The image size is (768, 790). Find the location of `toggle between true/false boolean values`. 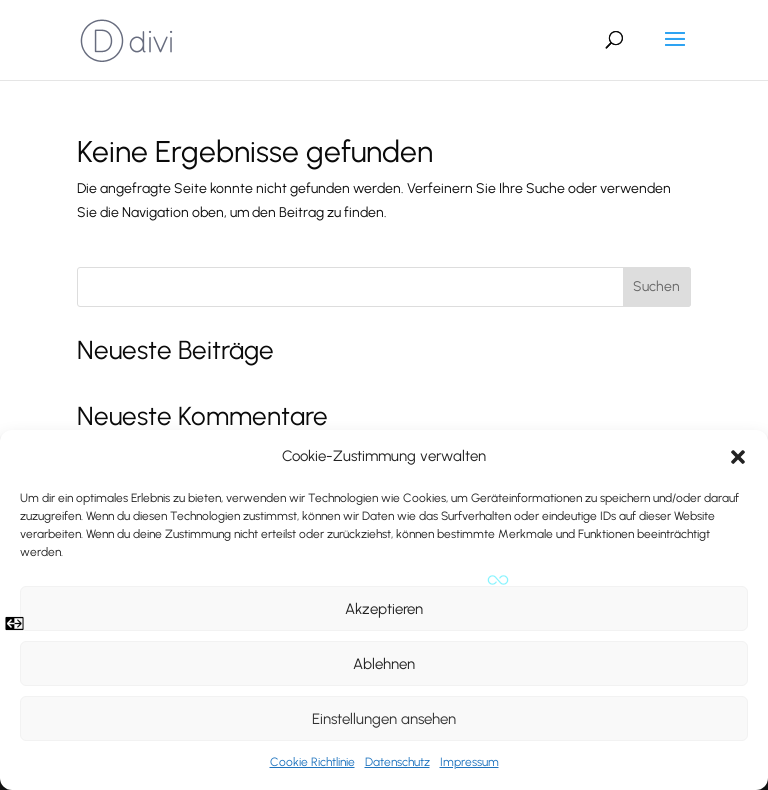

toggle between true/false boolean values is located at coordinates (14, 623).